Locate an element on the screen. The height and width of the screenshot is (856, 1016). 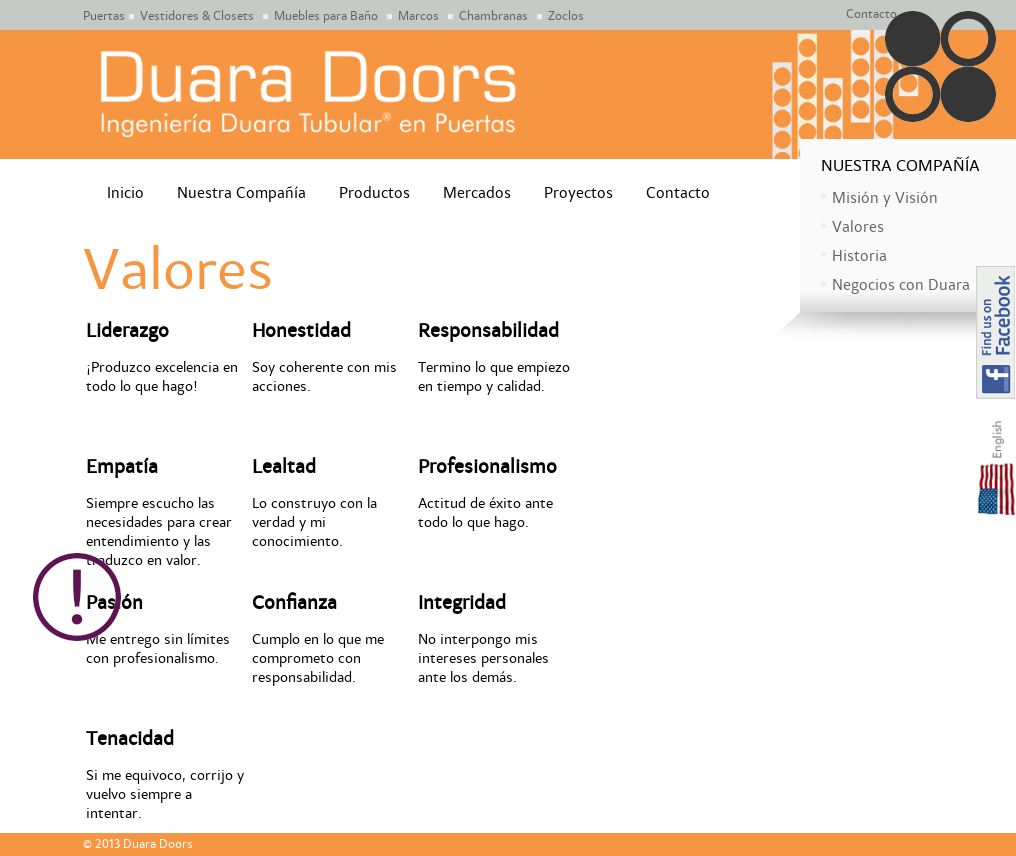
launch the reversi board game app is located at coordinates (940, 66).